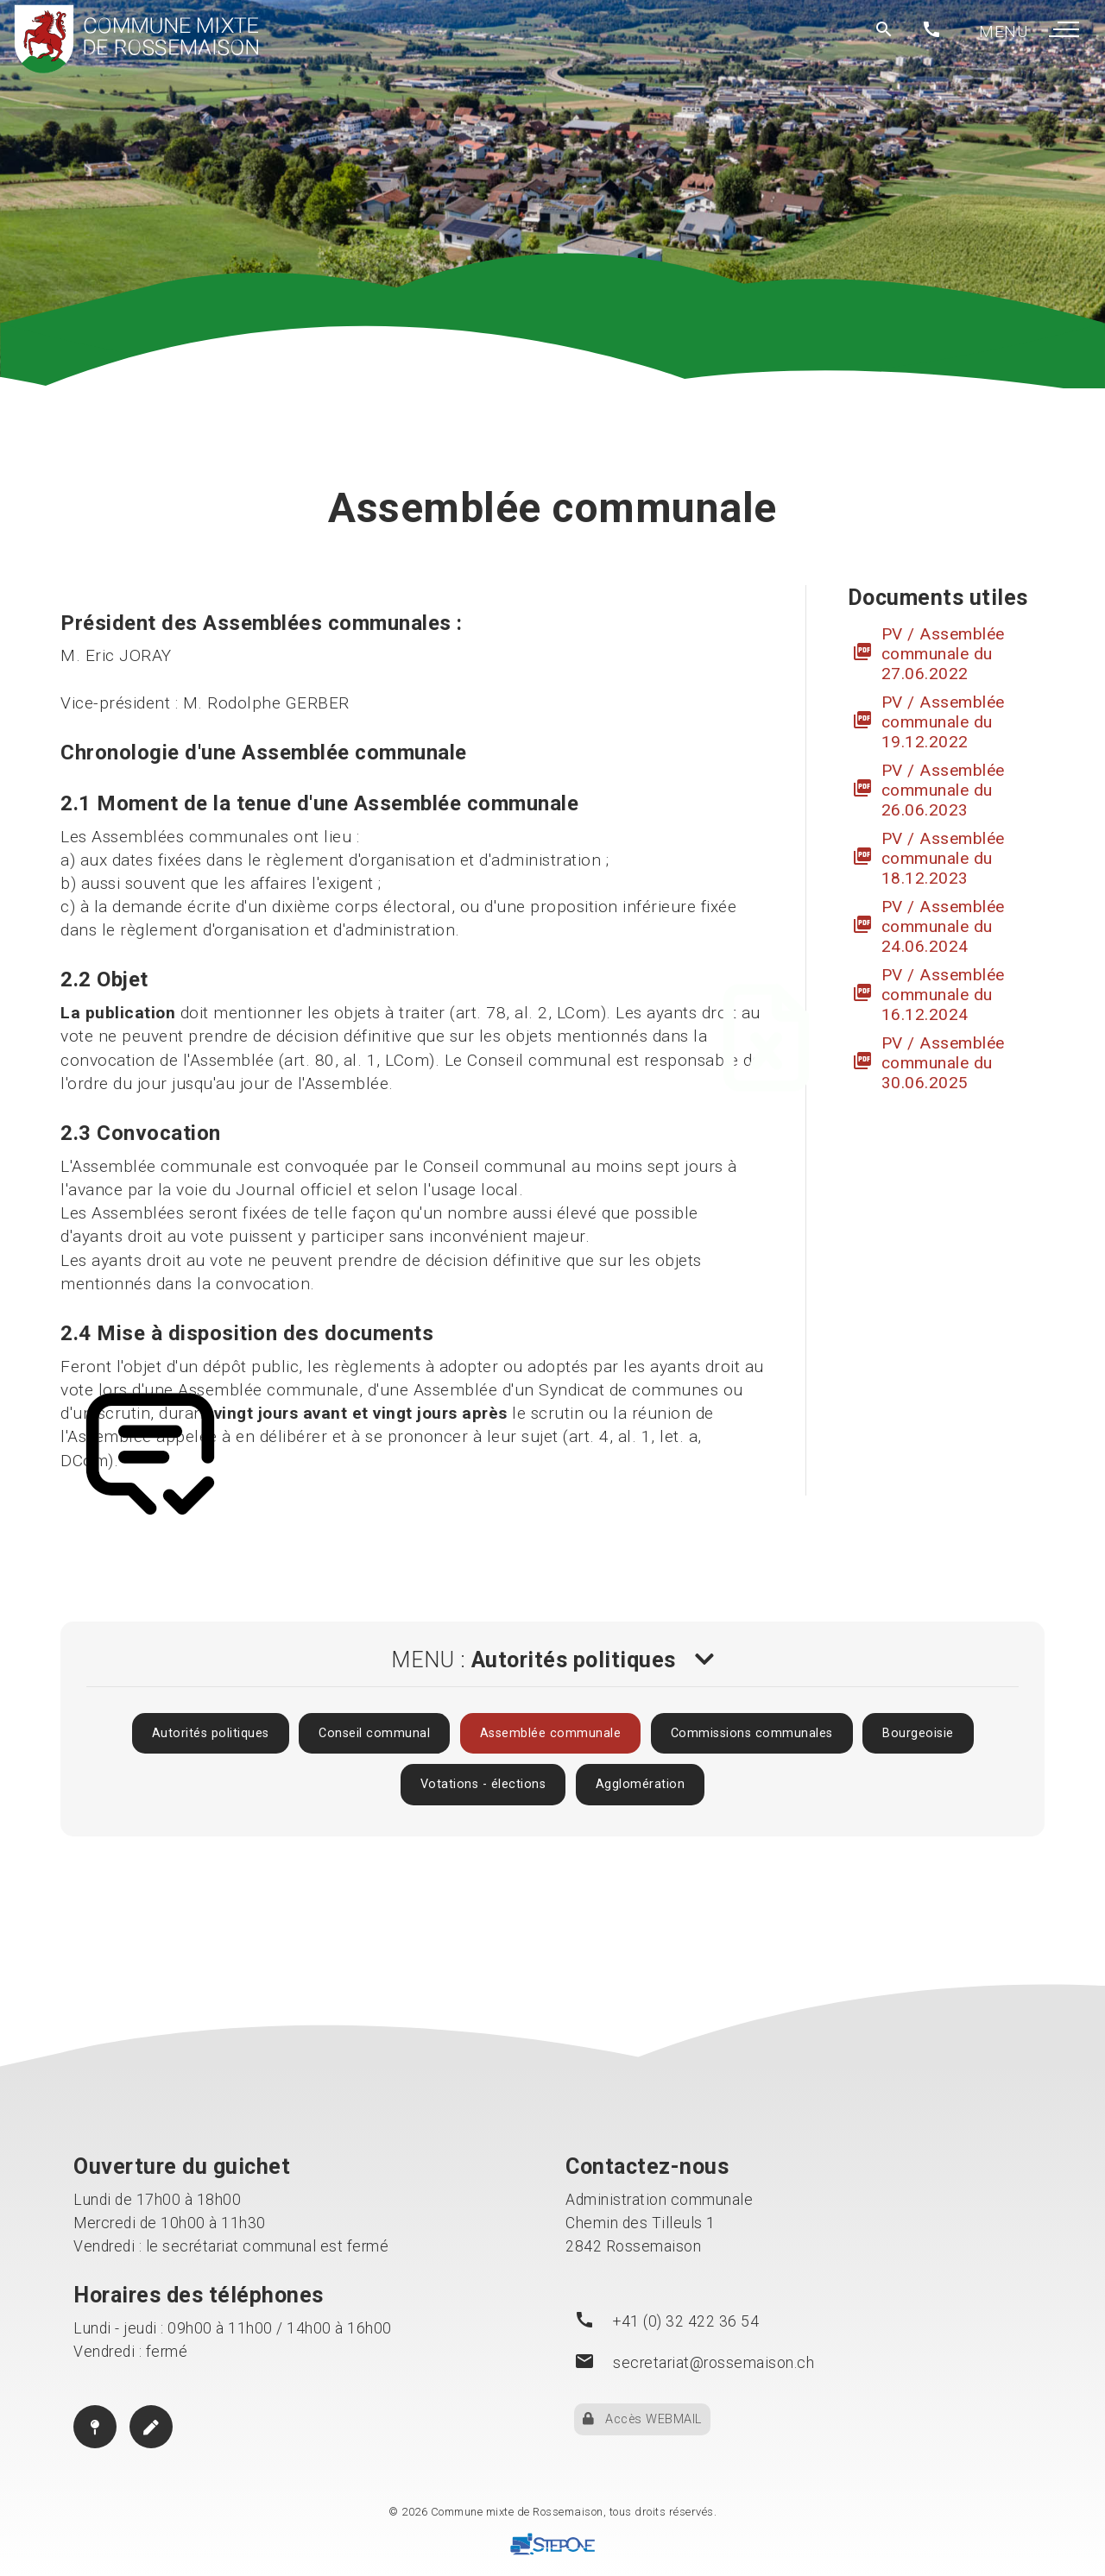  Describe the element at coordinates (766, 1037) in the screenshot. I see `remove or delete a file` at that location.